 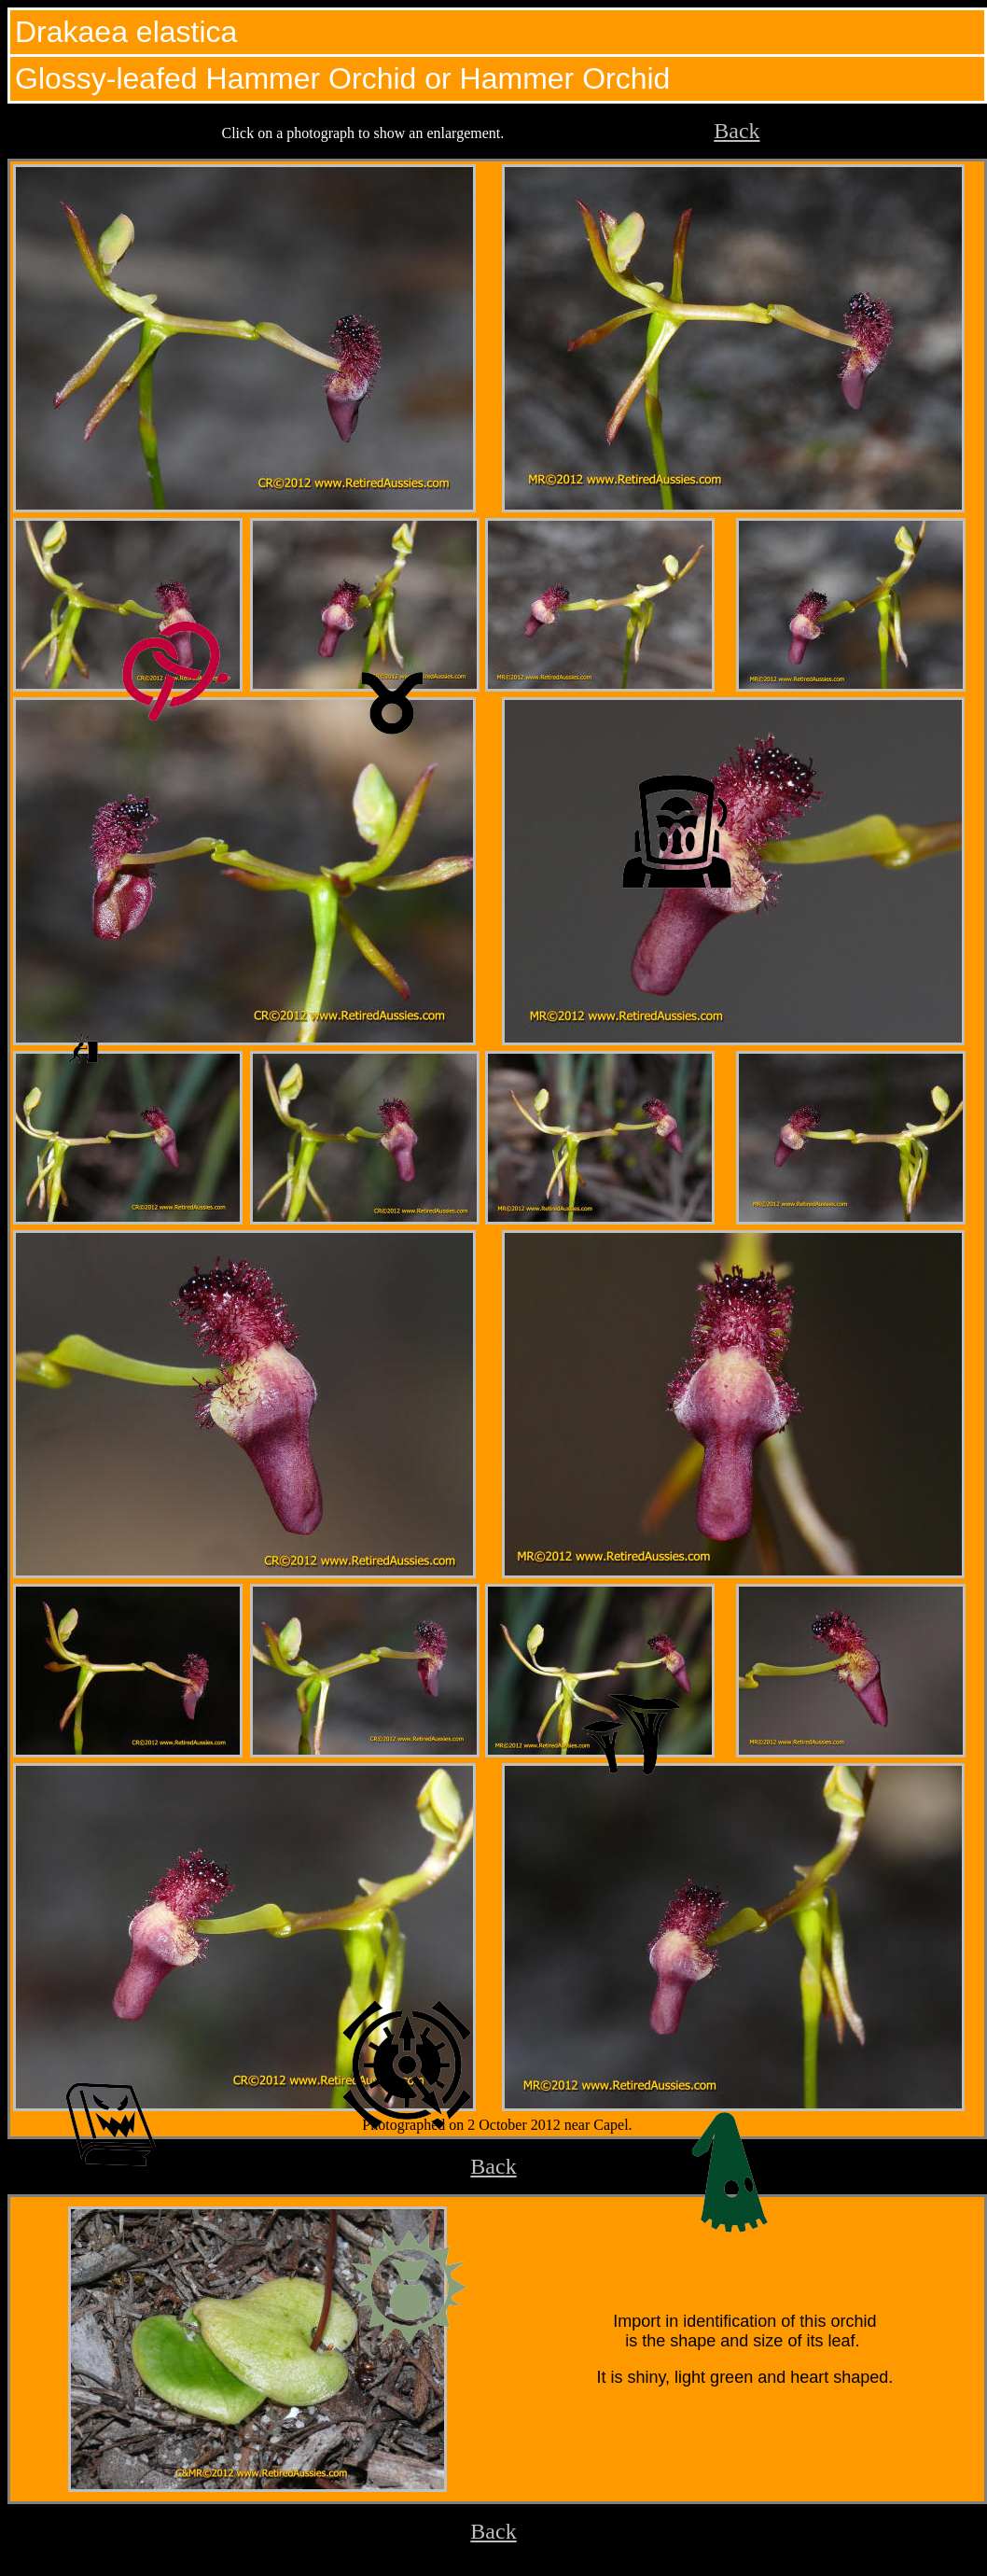 I want to click on view your in-game currency or coins, so click(x=408, y=2285).